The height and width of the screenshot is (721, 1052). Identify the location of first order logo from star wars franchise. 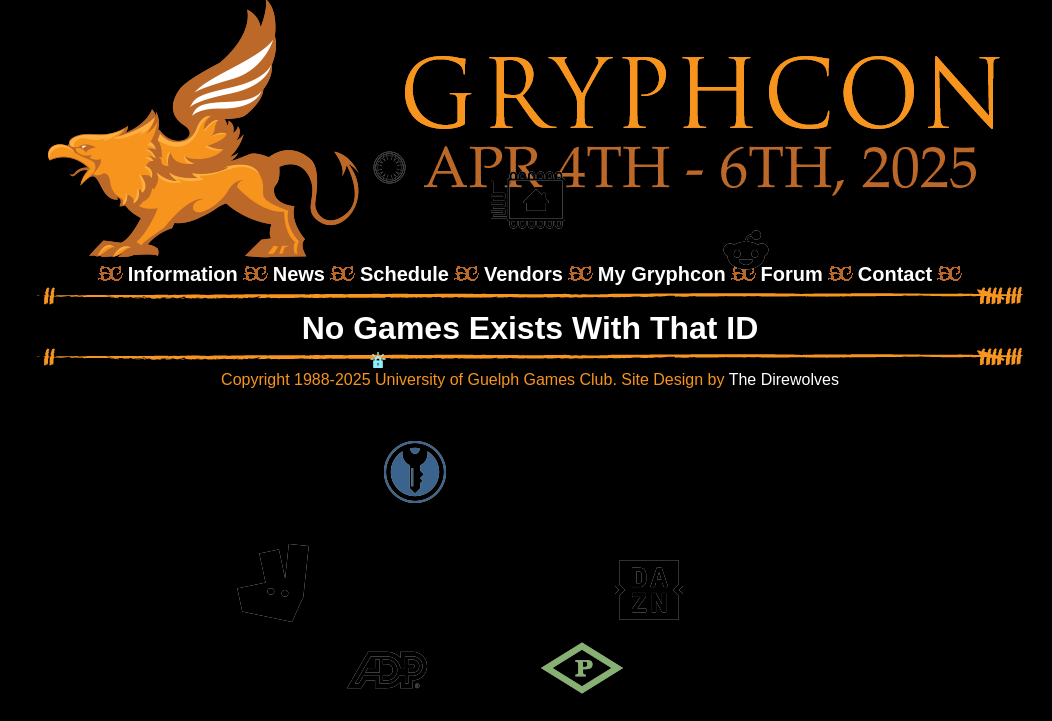
(389, 167).